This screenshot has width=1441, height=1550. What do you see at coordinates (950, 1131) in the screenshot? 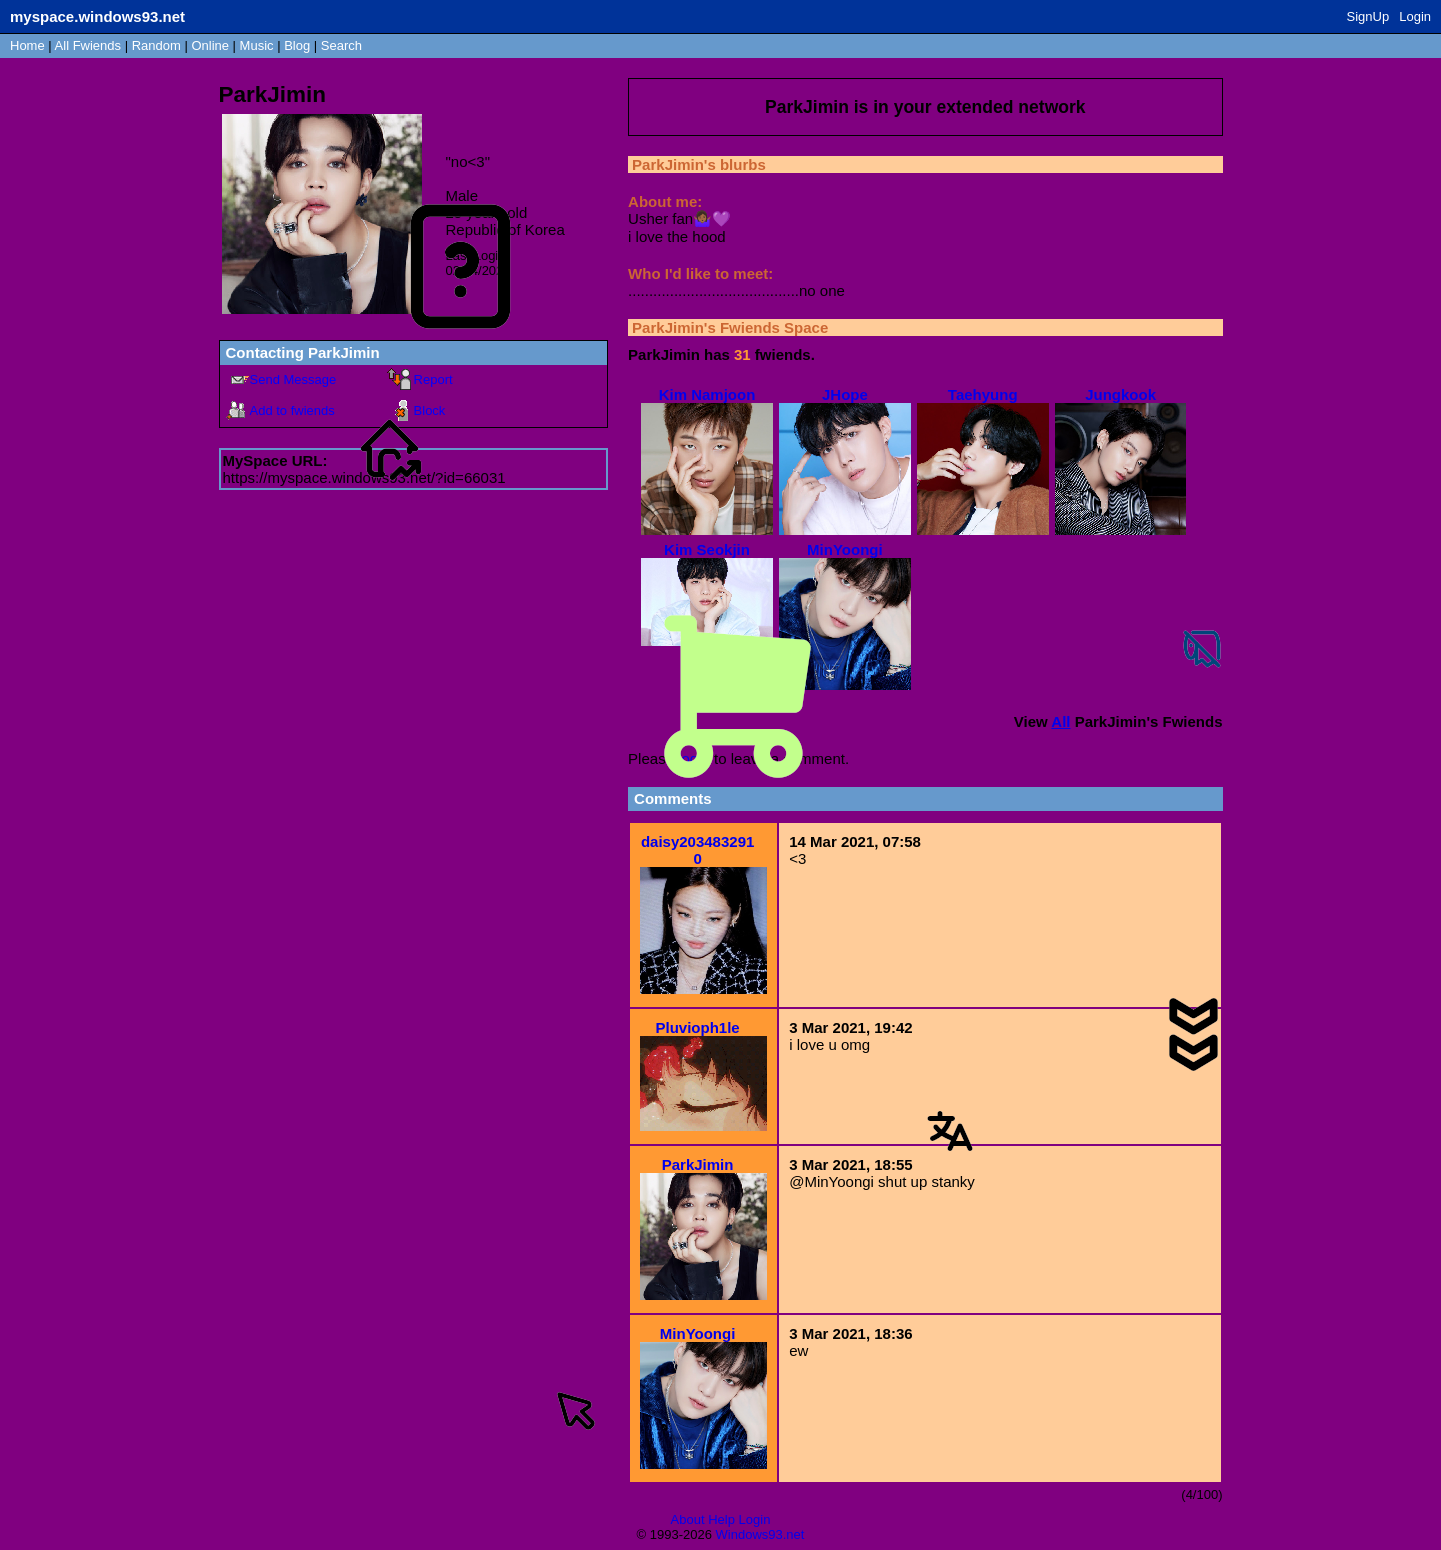
I see `change language settings` at bounding box center [950, 1131].